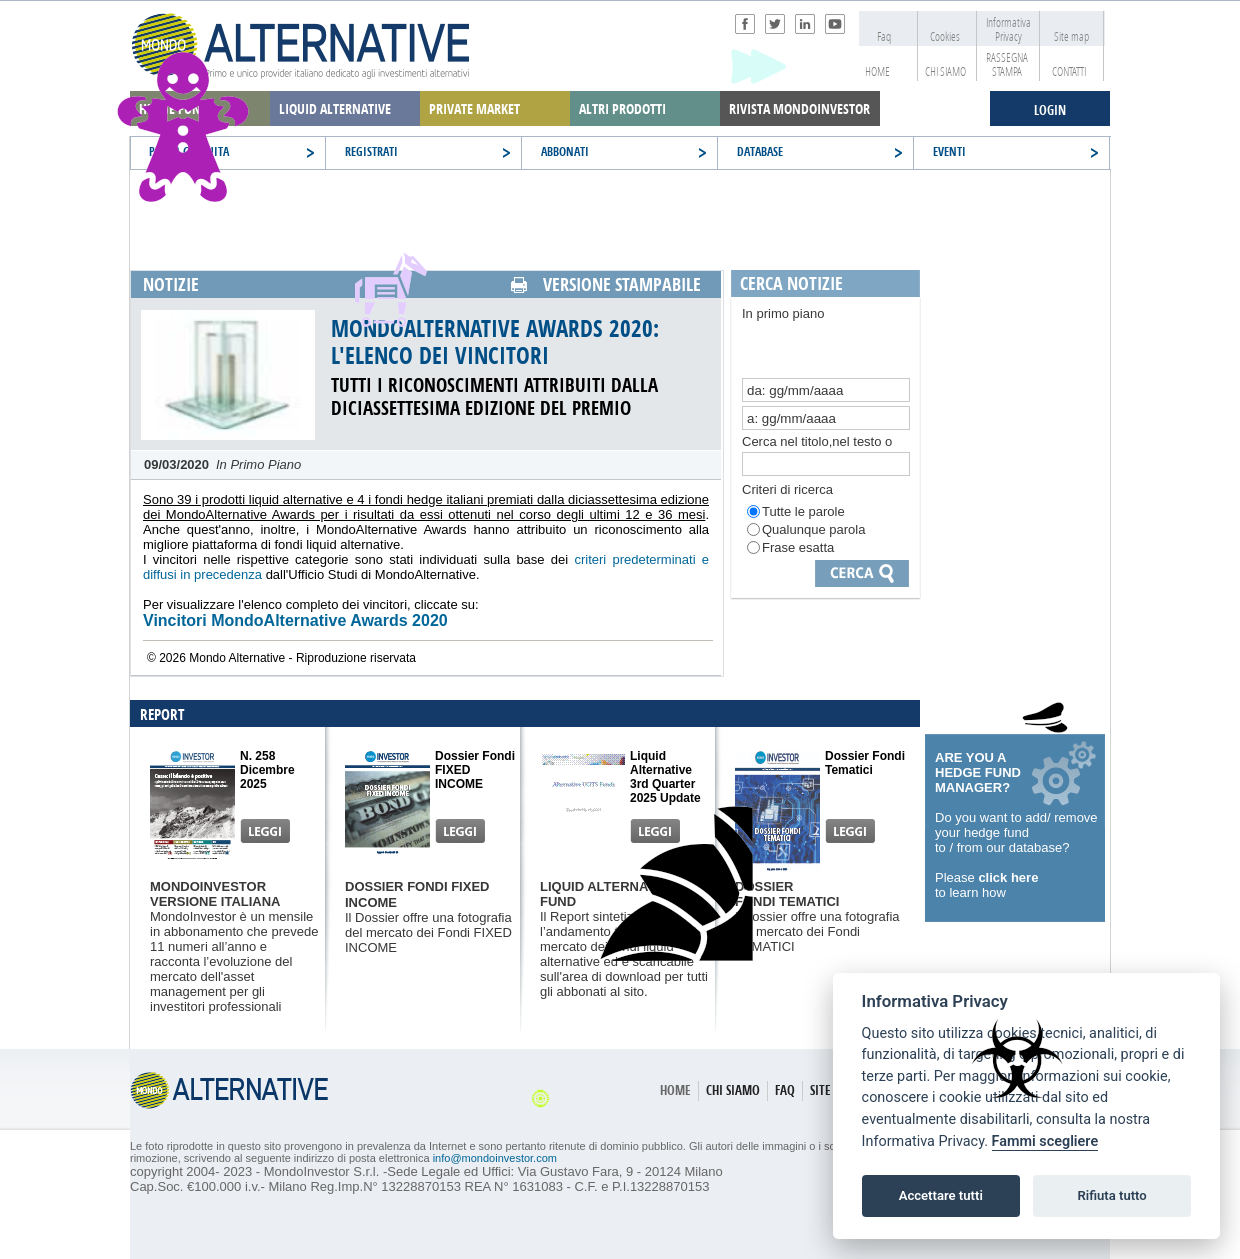  I want to click on access holiday or seasonal content, so click(183, 127).